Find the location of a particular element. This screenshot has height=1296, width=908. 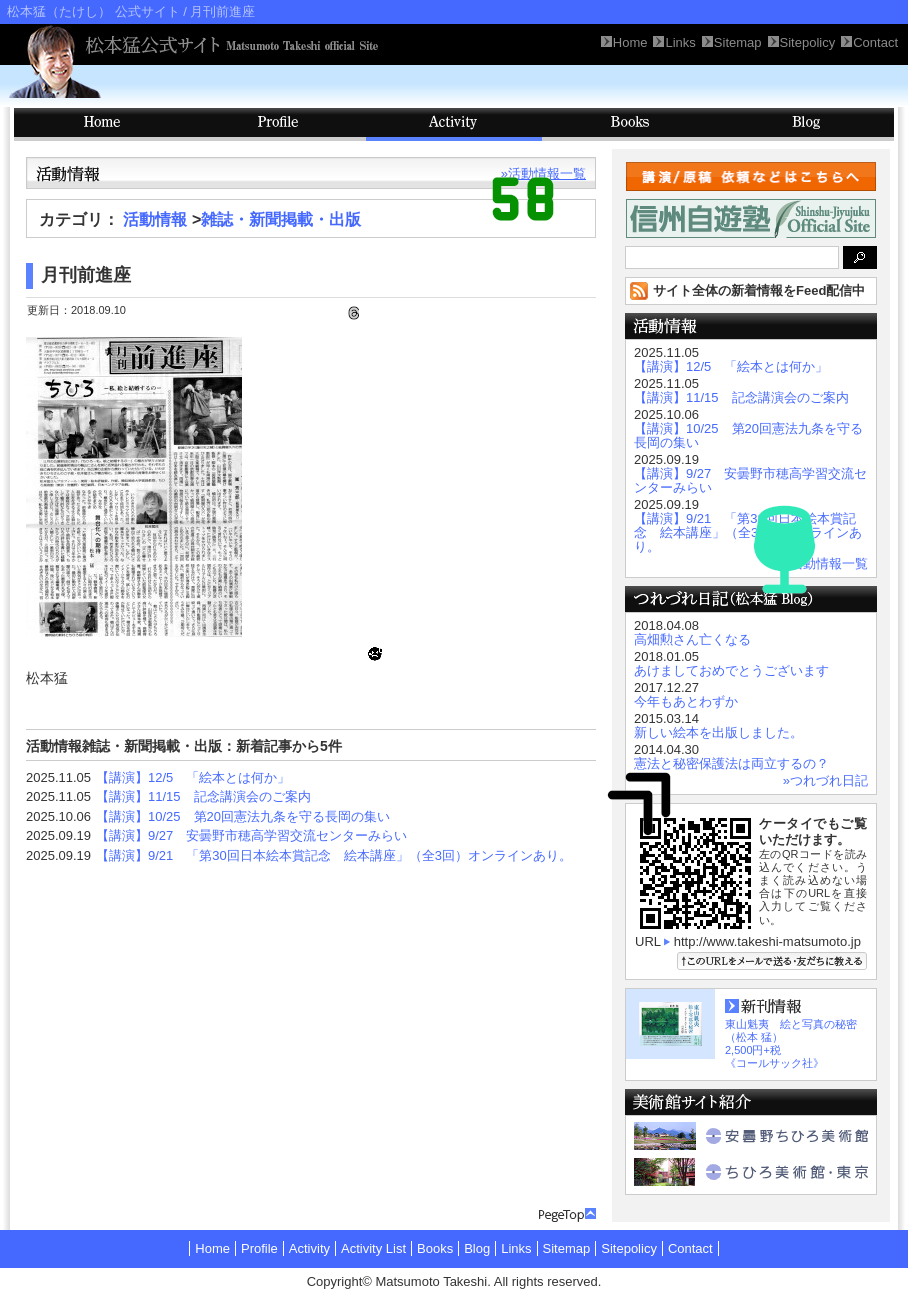

report feeling unwell or sick is located at coordinates (375, 654).